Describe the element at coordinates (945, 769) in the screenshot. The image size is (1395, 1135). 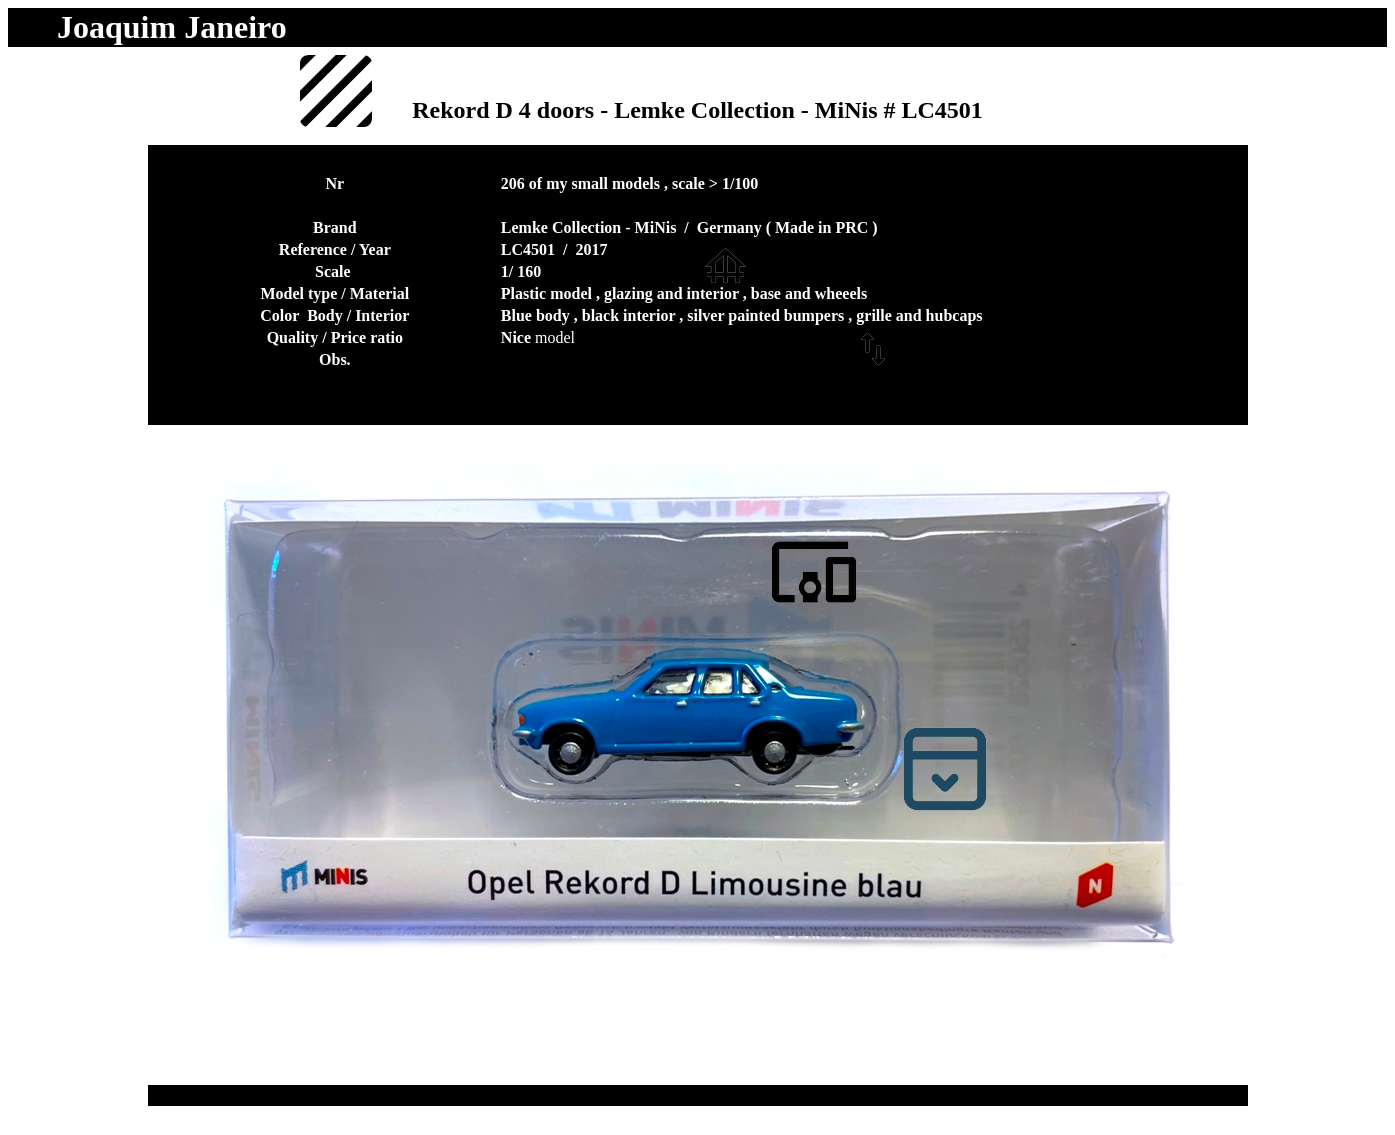
I see `expand the navigation bar` at that location.